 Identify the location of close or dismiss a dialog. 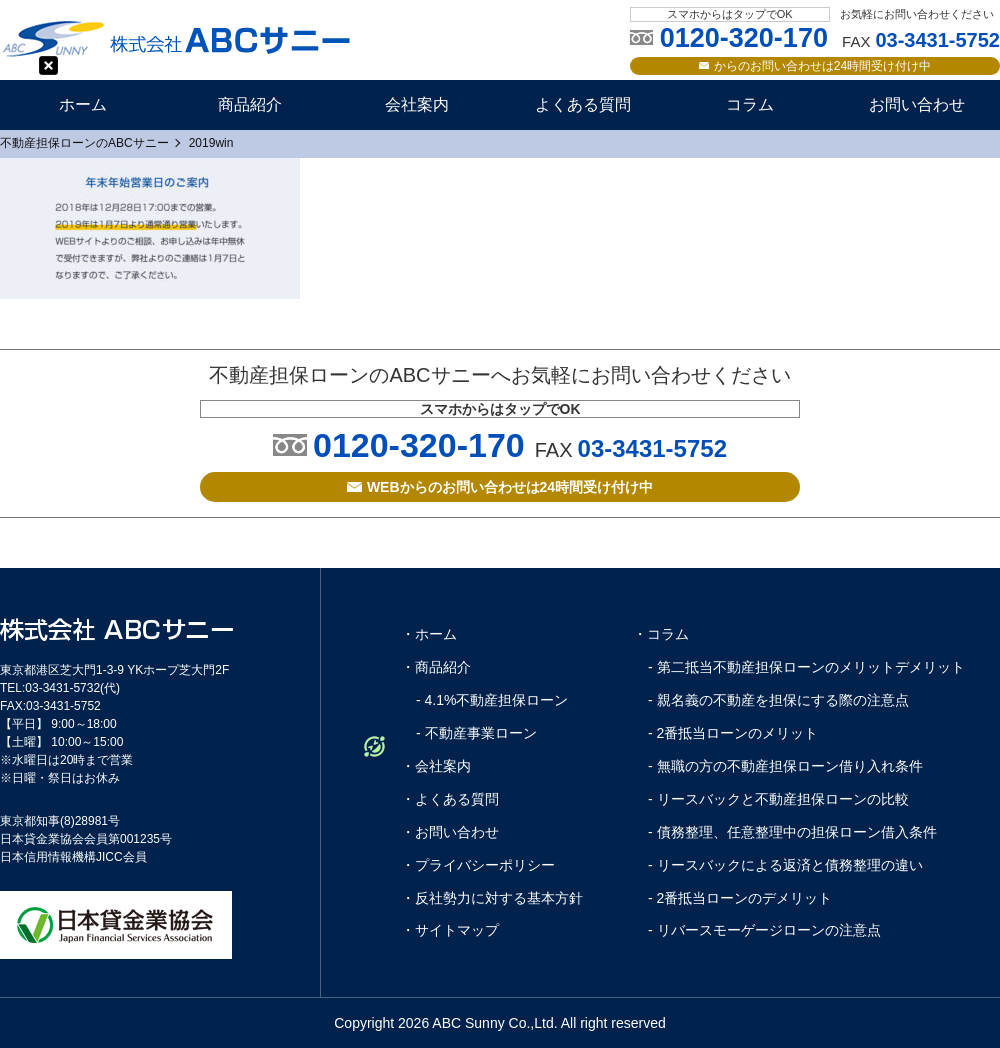
(48, 65).